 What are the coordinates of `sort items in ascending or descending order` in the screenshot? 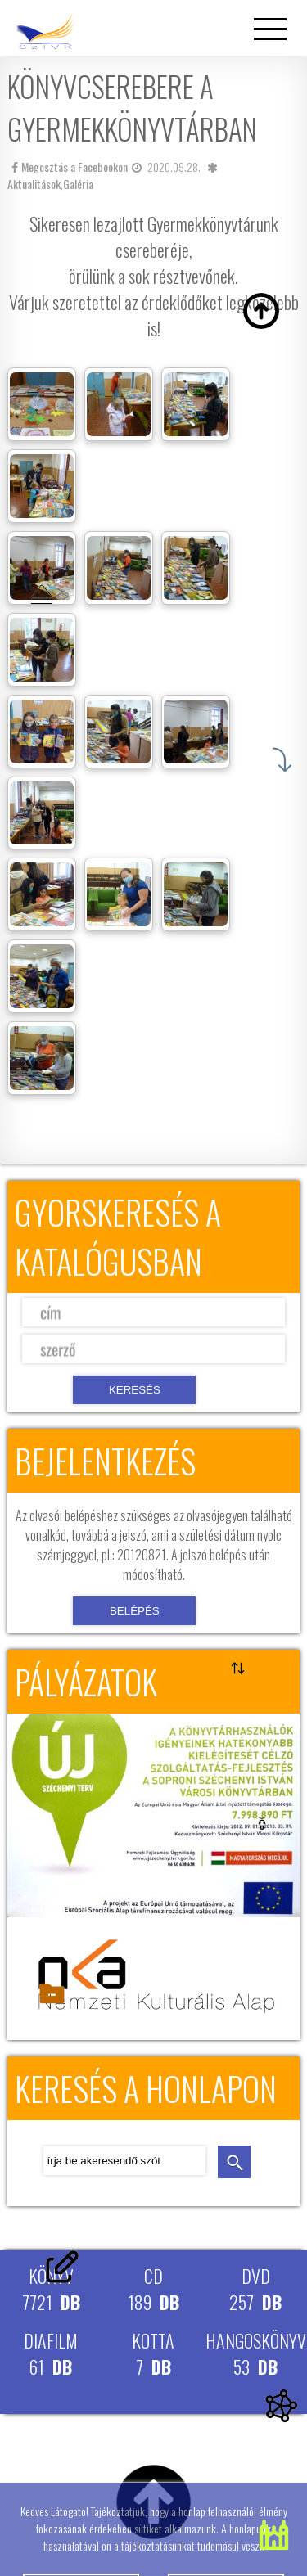 It's located at (237, 1668).